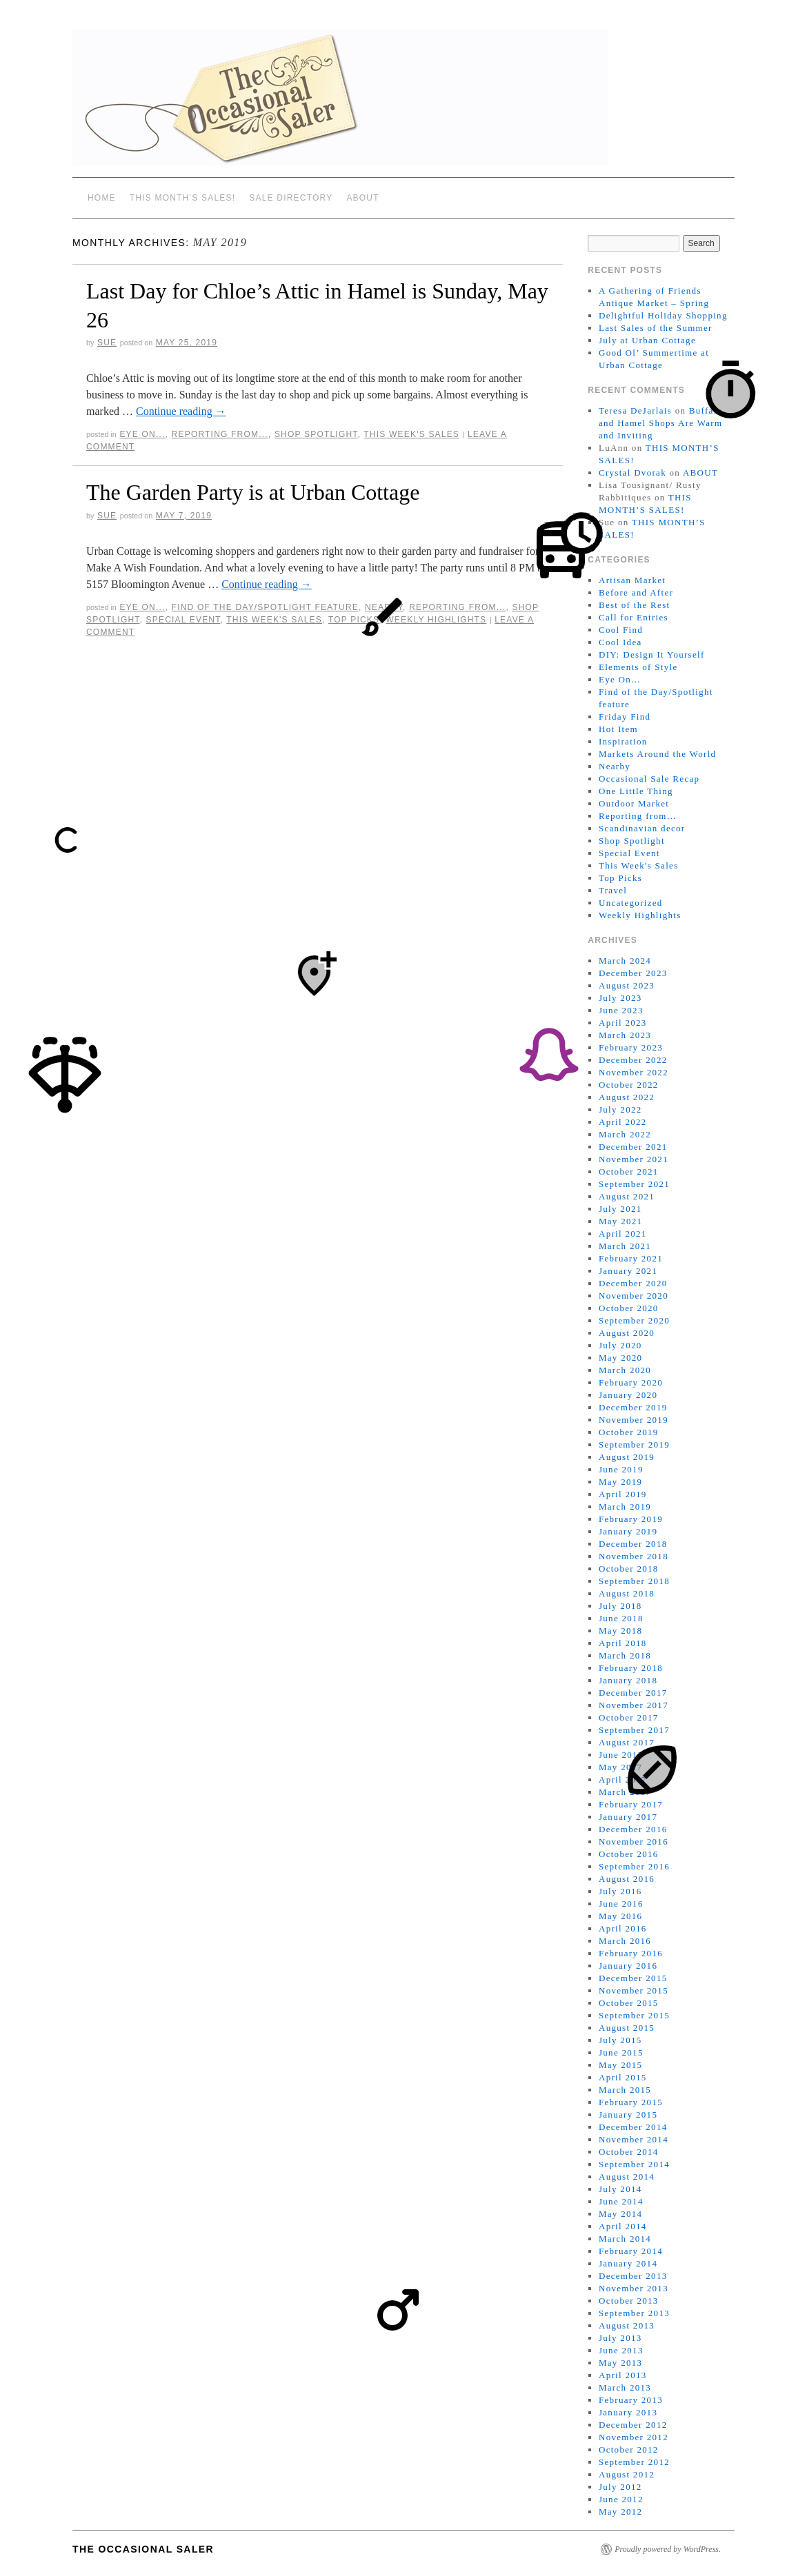  Describe the element at coordinates (383, 617) in the screenshot. I see `access brush or painting tools` at that location.